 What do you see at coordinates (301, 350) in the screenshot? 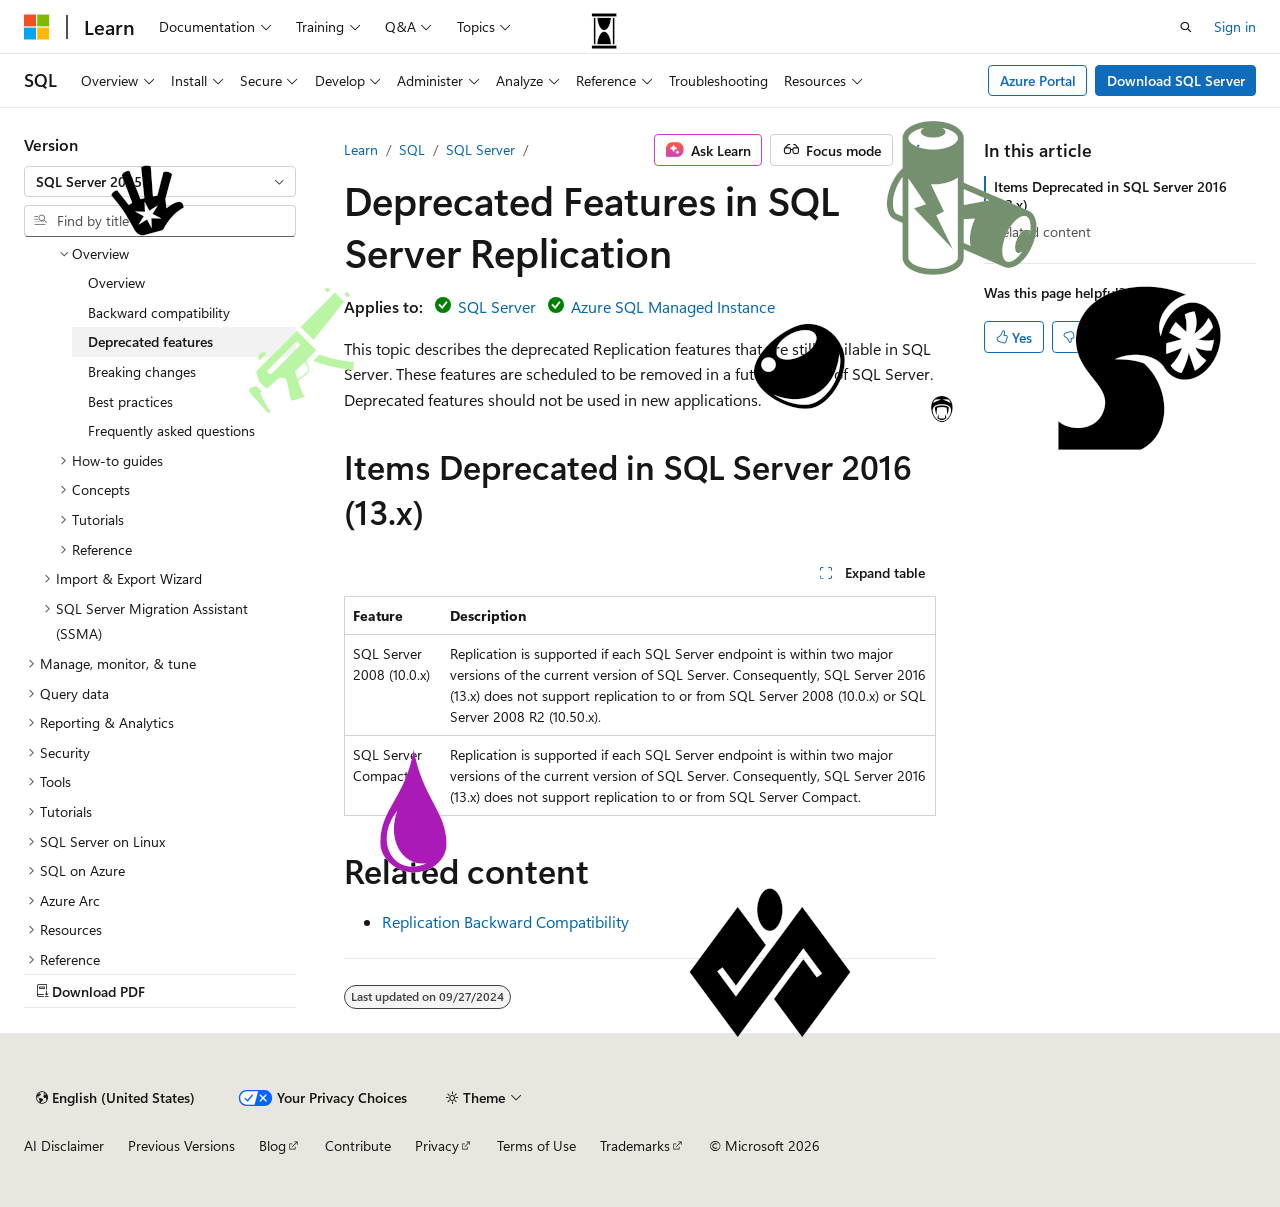
I see `select mp5 submachine gun in weapon loadout` at bounding box center [301, 350].